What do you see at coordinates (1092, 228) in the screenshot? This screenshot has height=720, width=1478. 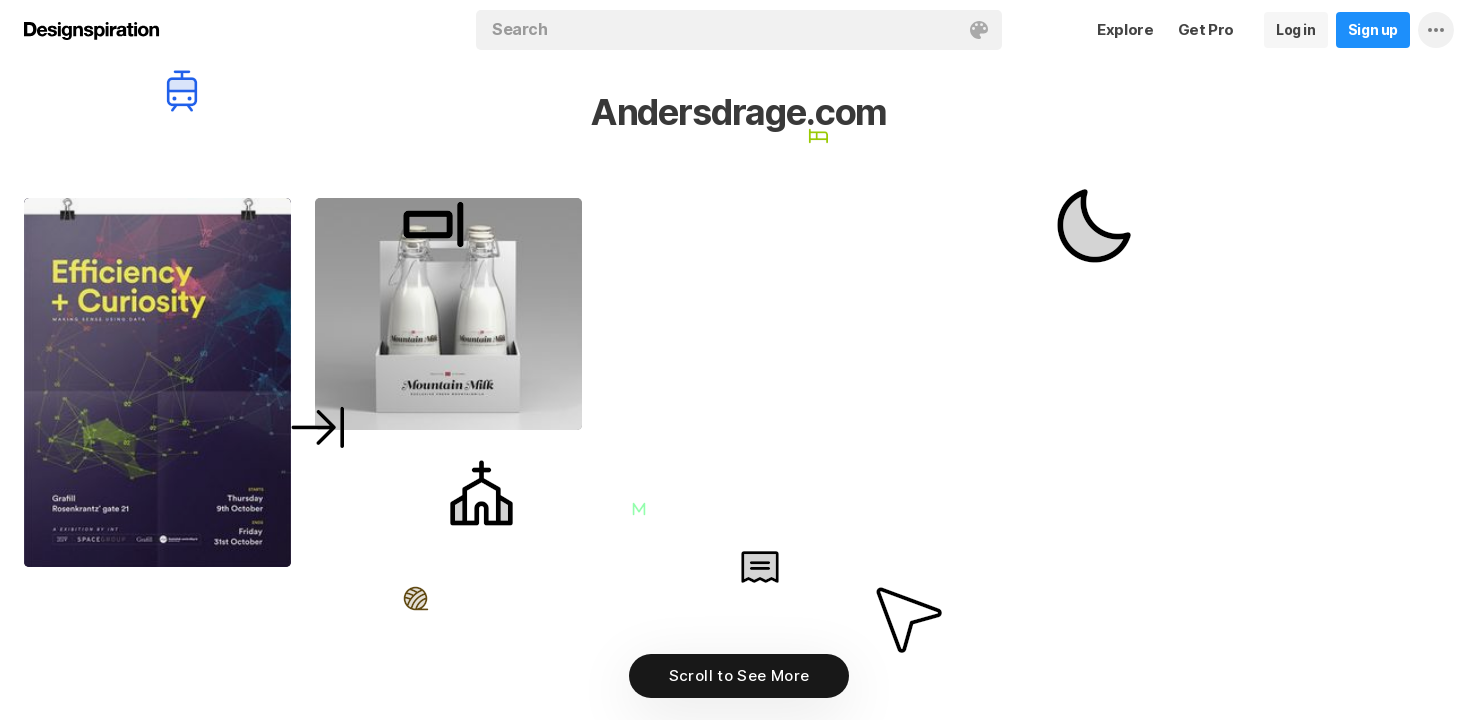 I see `toggle dark mode or night theme` at bounding box center [1092, 228].